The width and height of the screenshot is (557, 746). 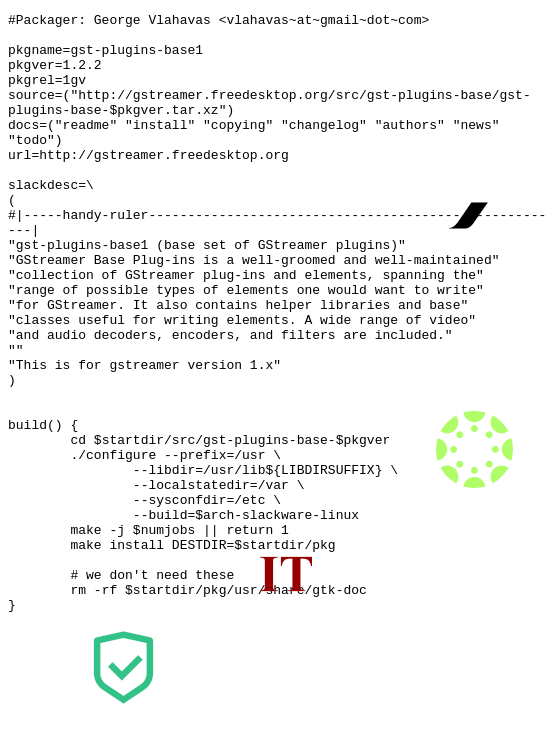 What do you see at coordinates (286, 574) in the screenshot?
I see `visit The Irish Times website` at bounding box center [286, 574].